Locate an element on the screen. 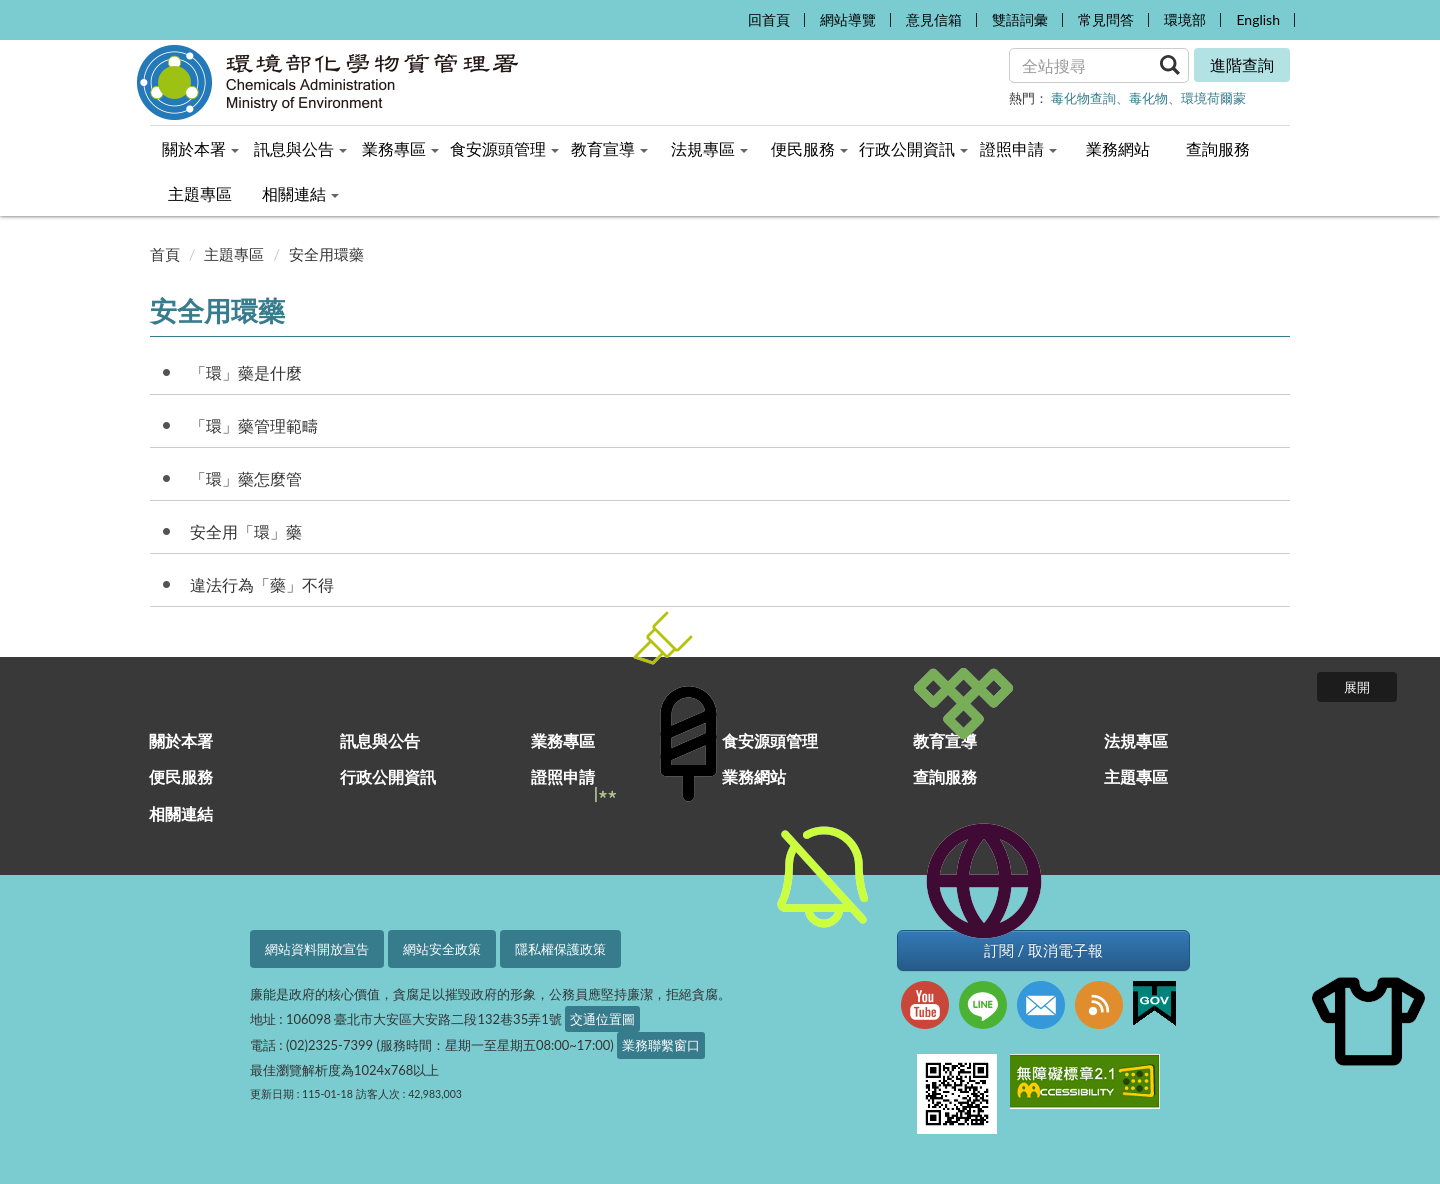  open Tidal music streaming app is located at coordinates (963, 700).